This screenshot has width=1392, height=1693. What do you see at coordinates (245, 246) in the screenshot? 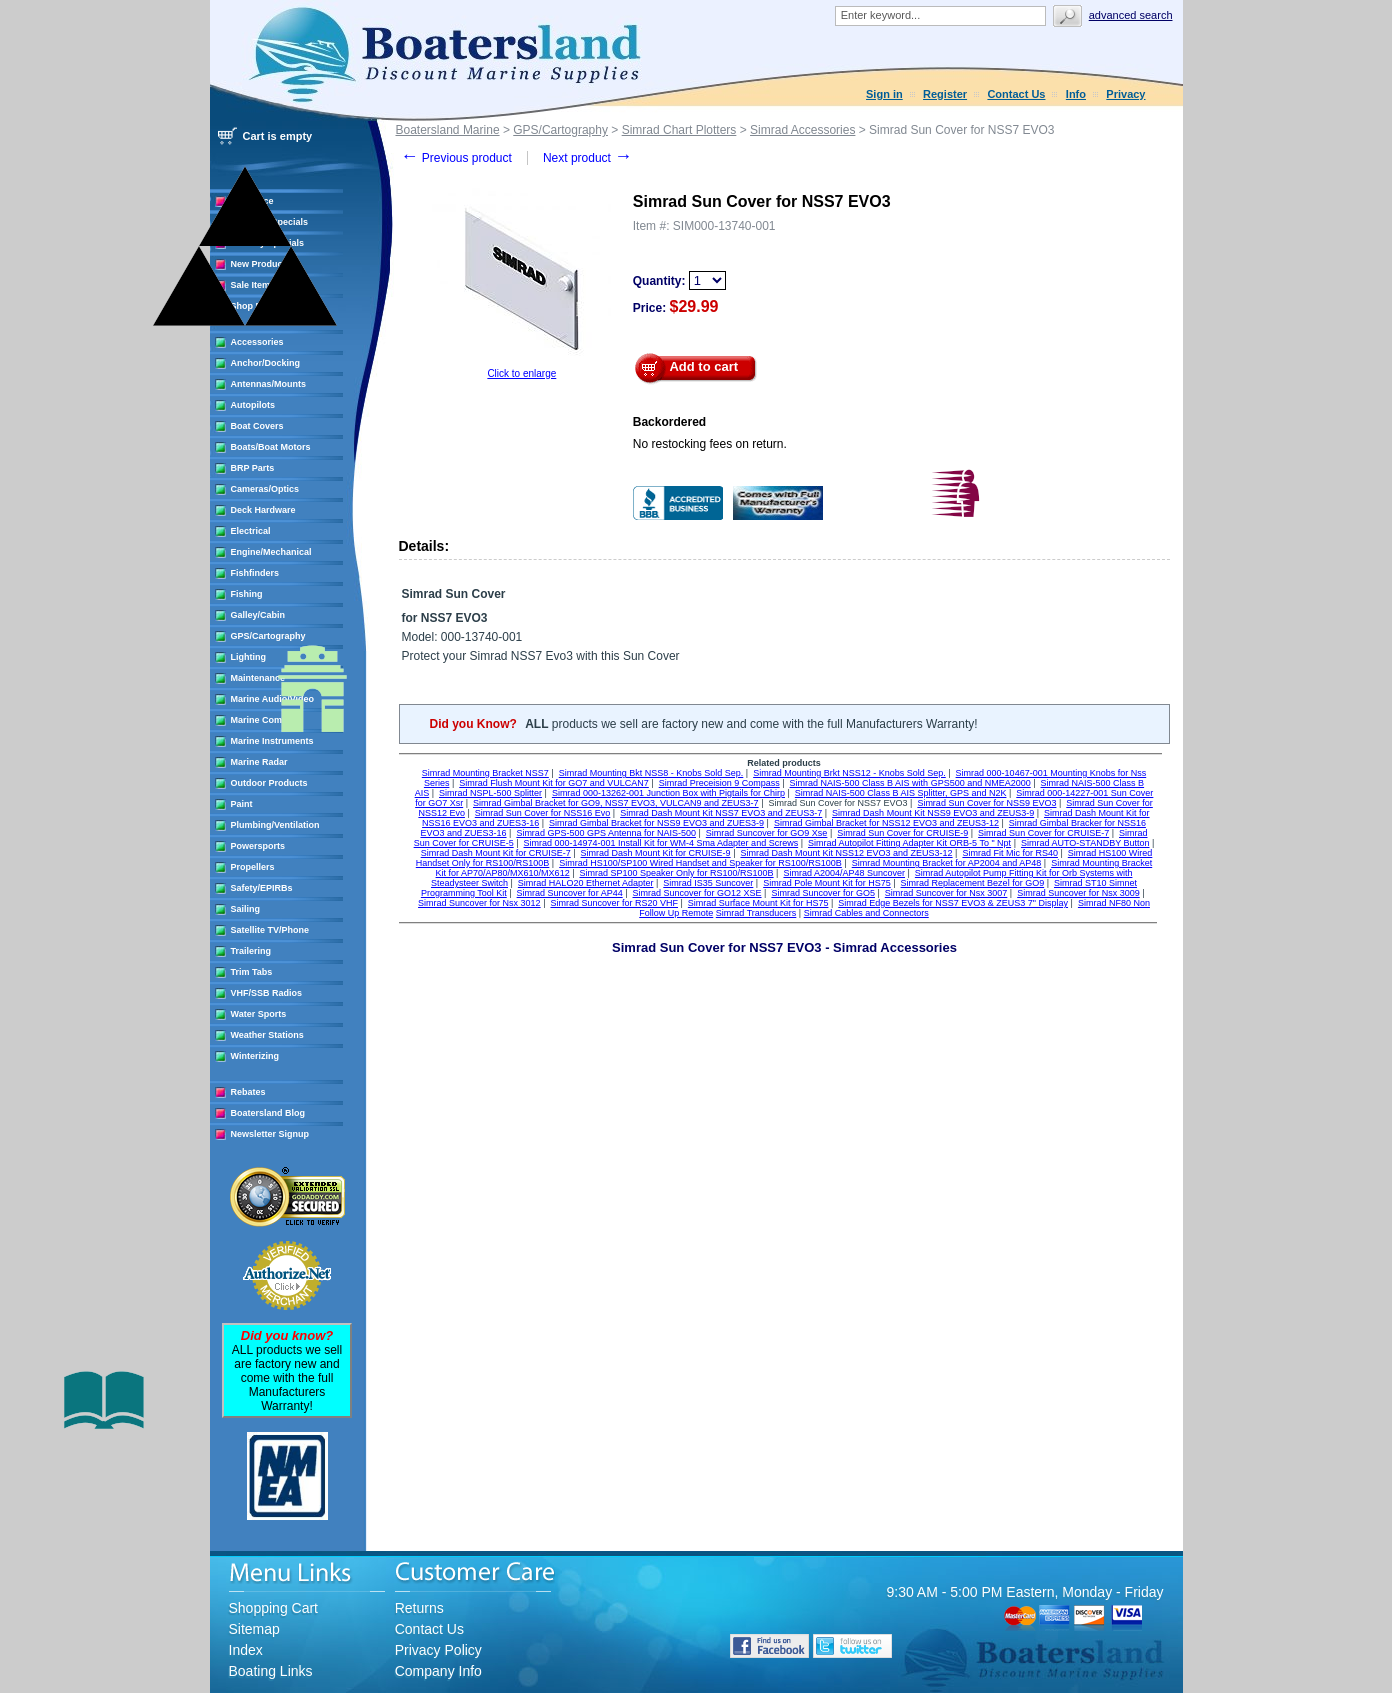
I see `the legend of zelda triforce symbol` at bounding box center [245, 246].